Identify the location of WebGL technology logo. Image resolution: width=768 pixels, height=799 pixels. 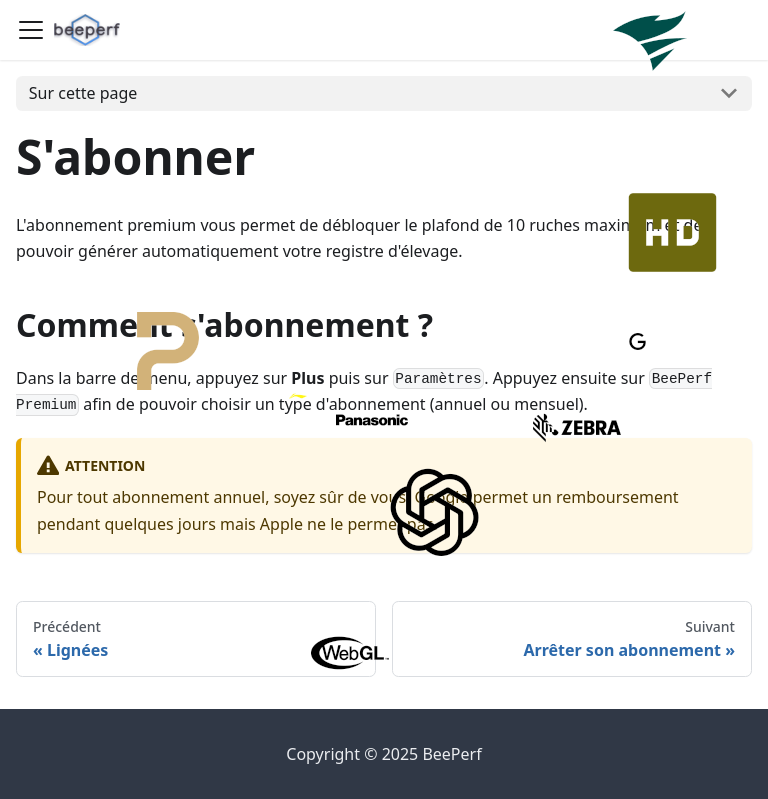
(350, 653).